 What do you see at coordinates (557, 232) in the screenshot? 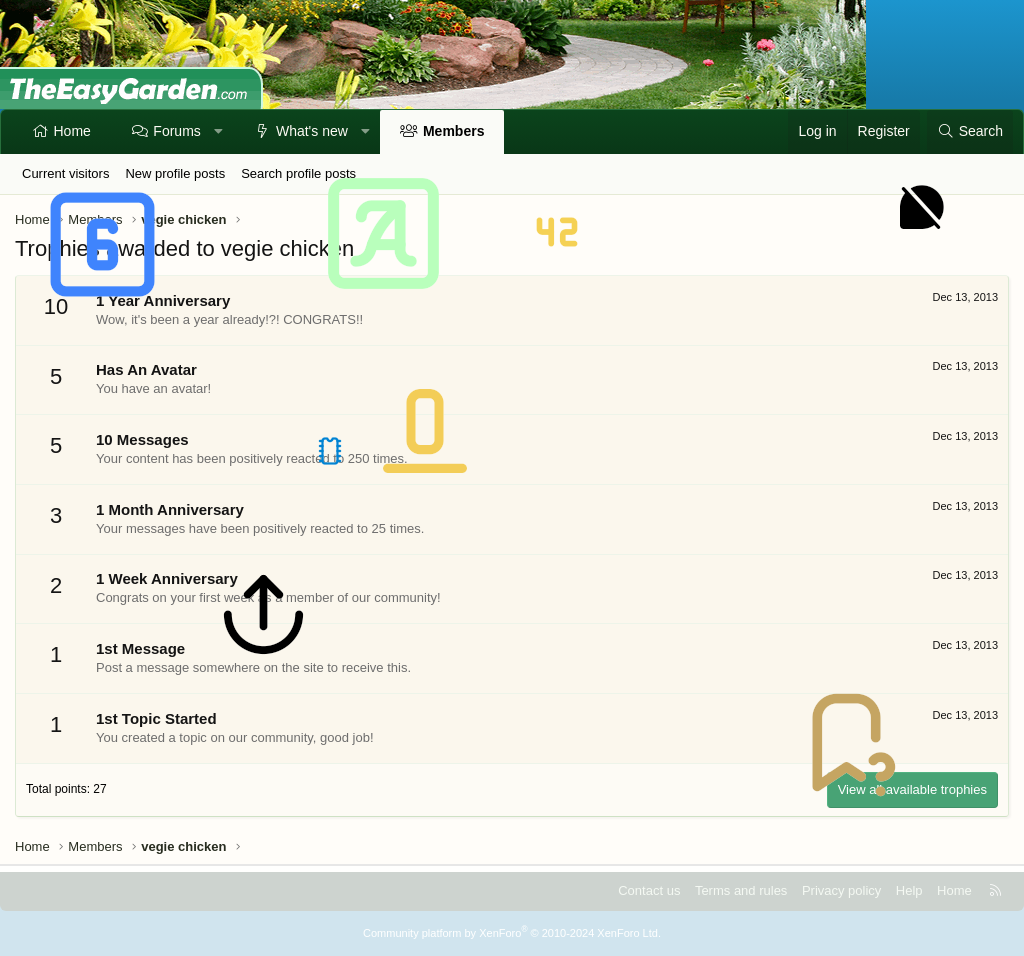
I see `displays the number 42 as a label or count indicator` at bounding box center [557, 232].